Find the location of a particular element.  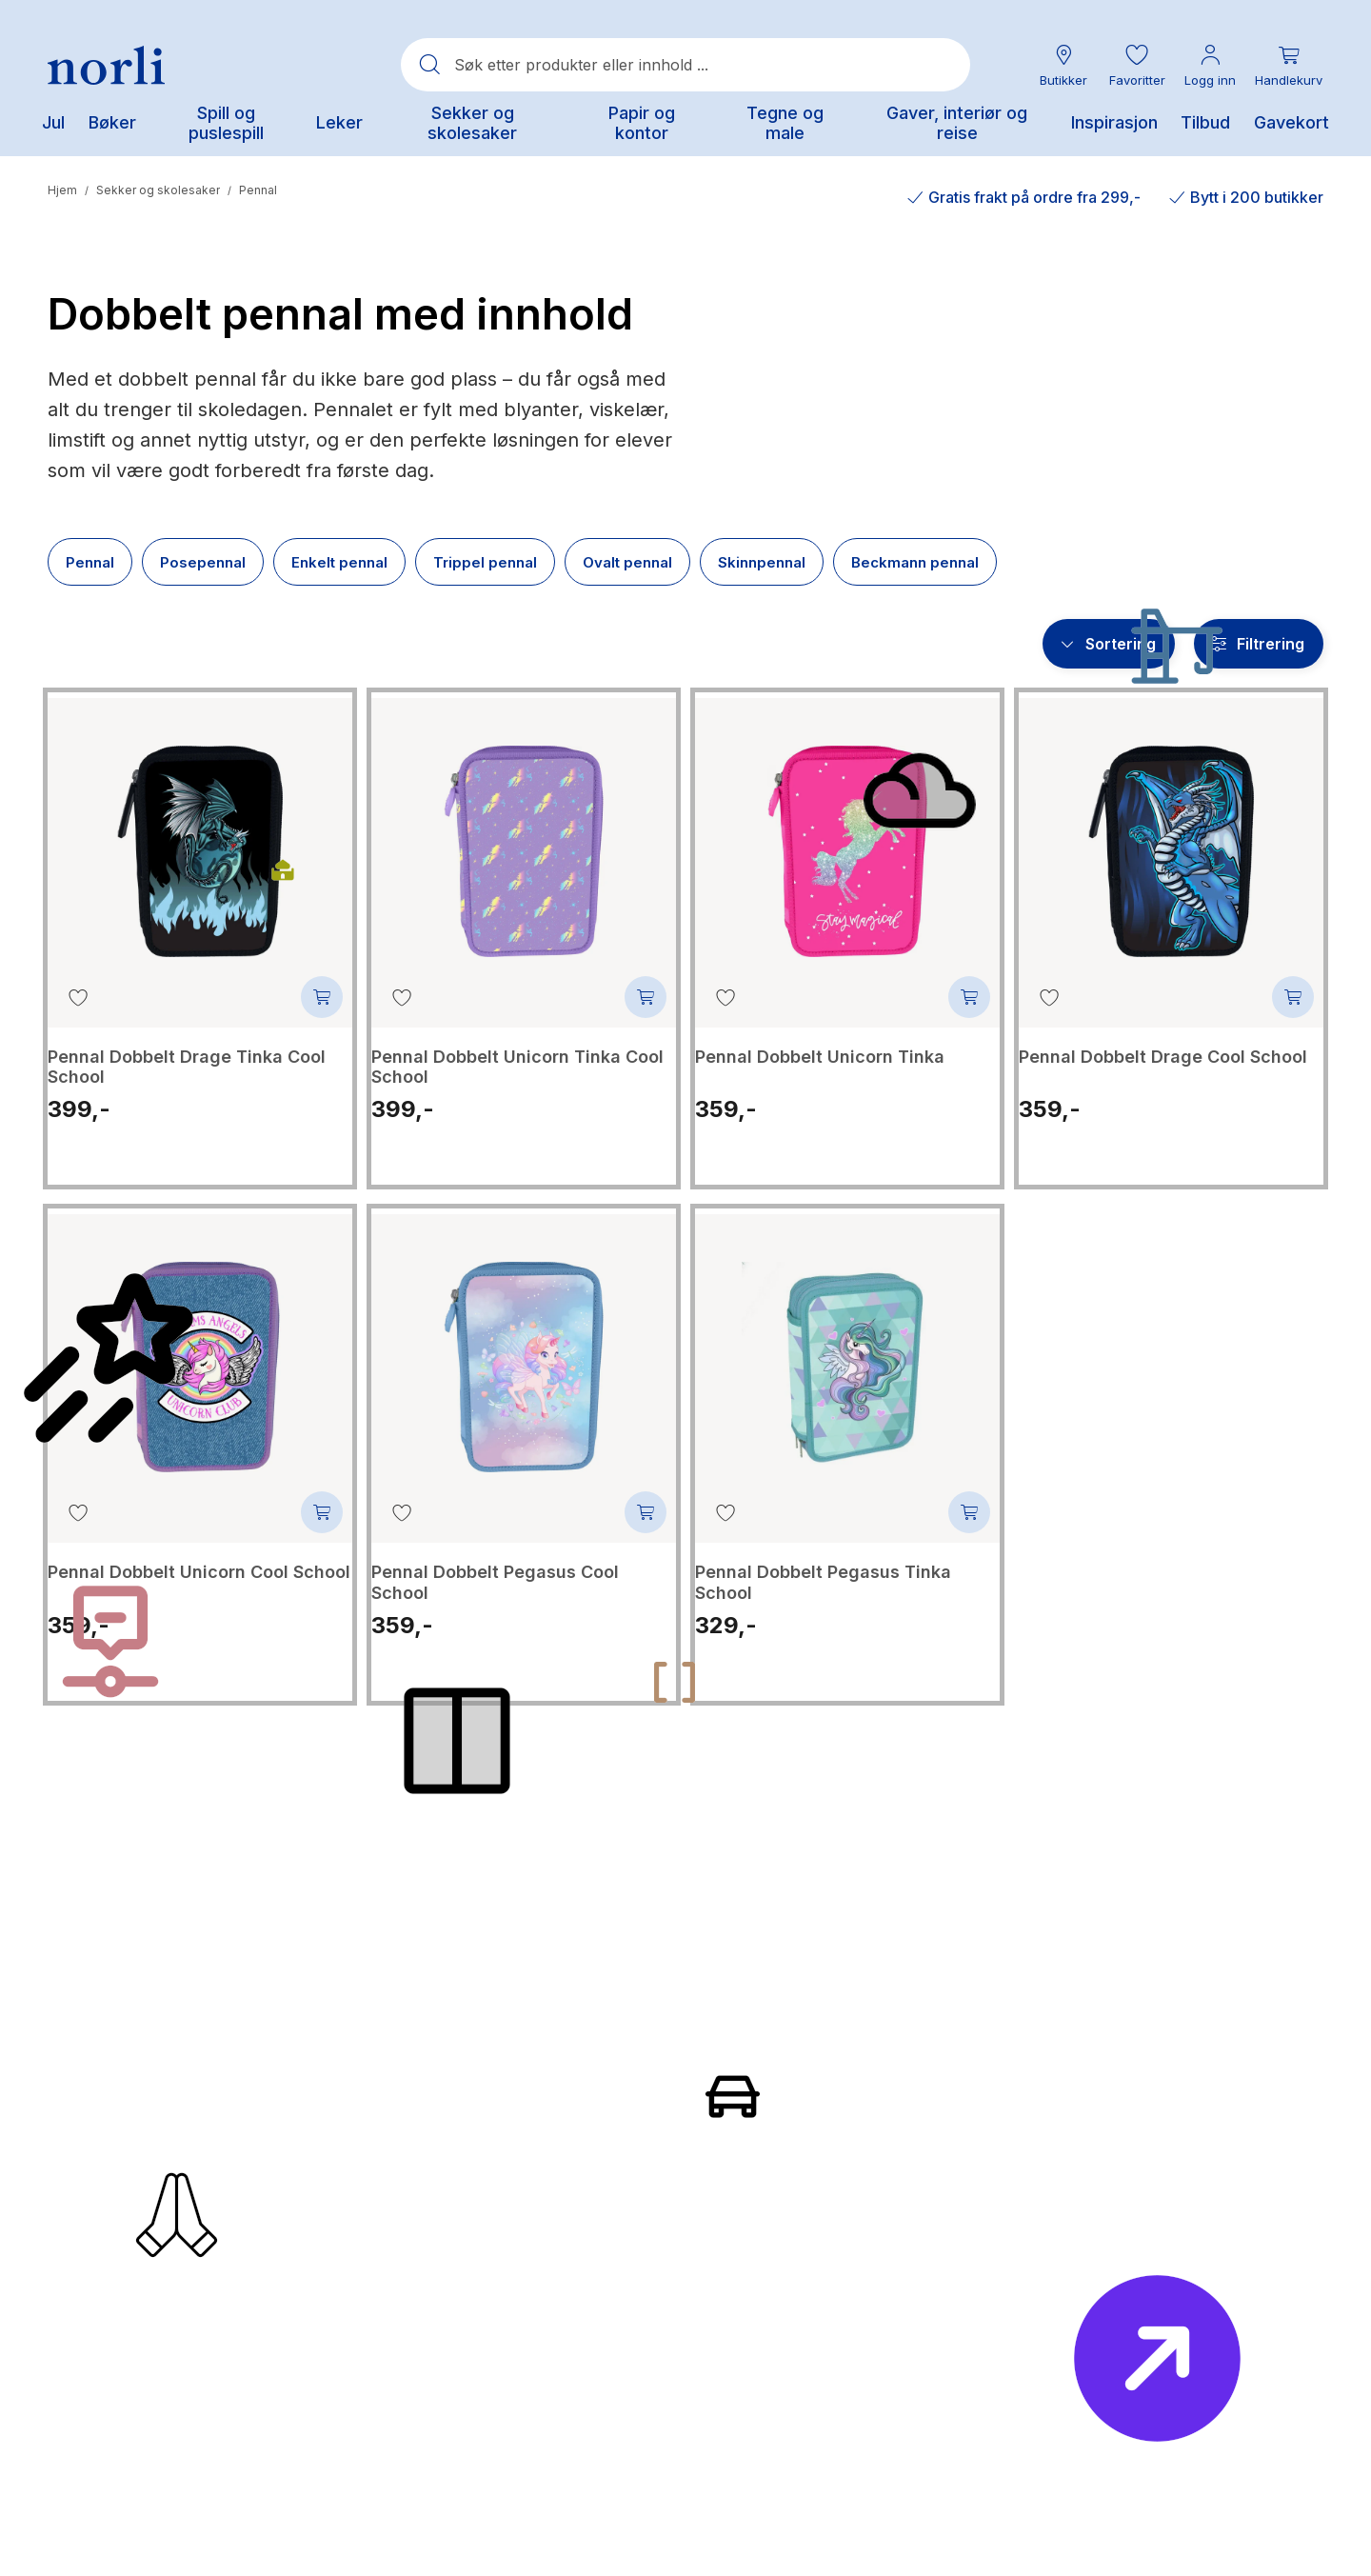

open link in new tab or window is located at coordinates (1157, 2358).